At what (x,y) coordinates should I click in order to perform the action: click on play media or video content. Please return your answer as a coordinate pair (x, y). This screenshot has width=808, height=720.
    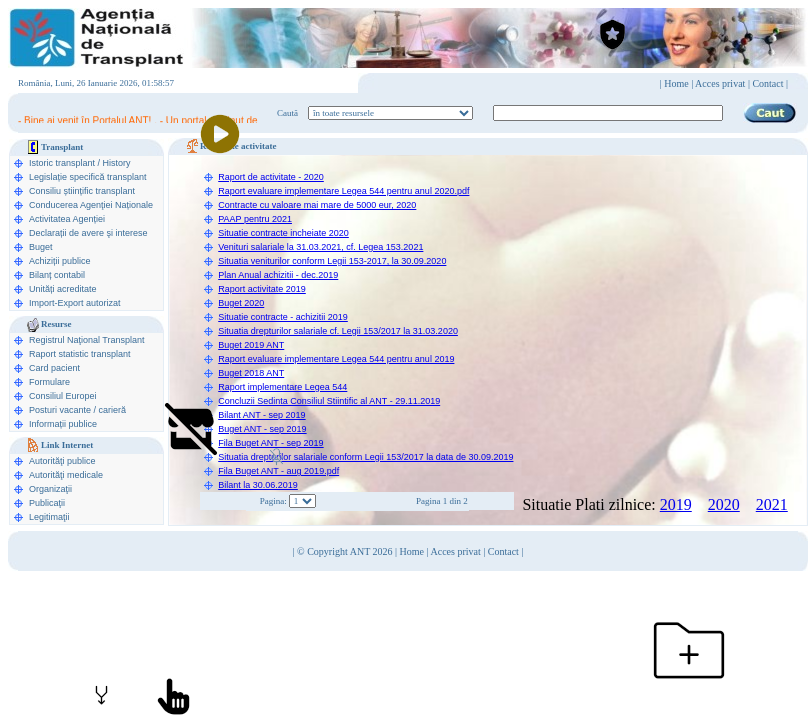
    Looking at the image, I should click on (220, 134).